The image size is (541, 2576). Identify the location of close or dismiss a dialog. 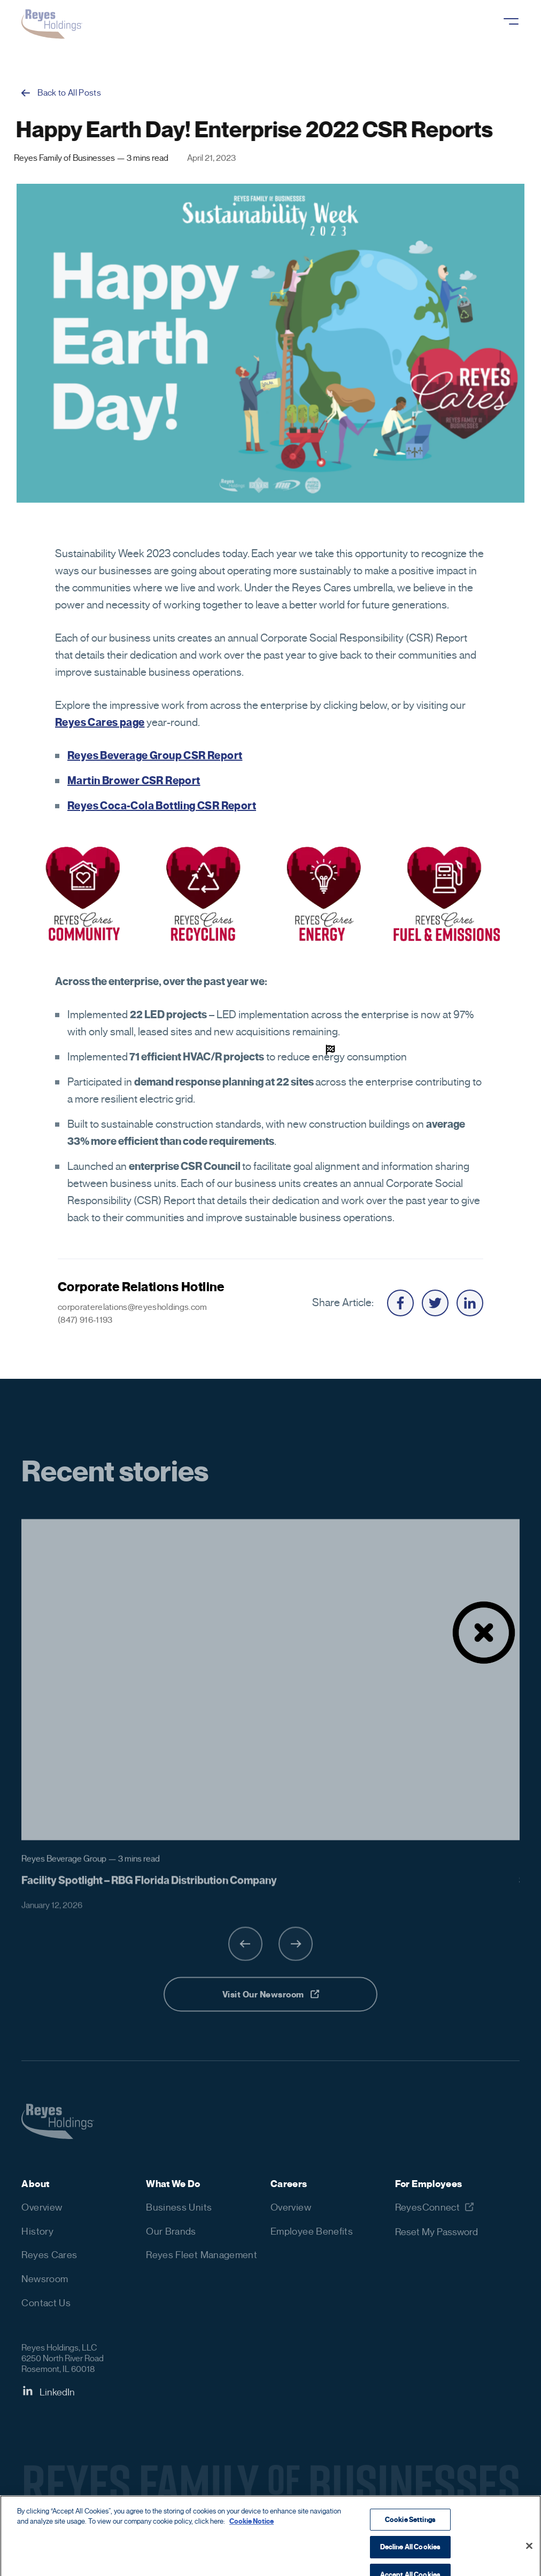
(484, 1633).